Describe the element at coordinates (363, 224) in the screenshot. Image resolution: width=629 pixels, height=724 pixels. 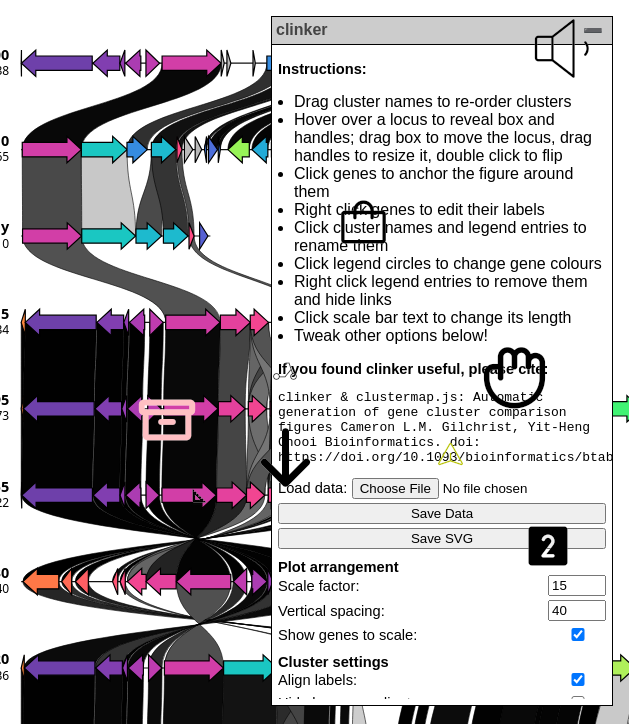
I see `view your shopping bag` at that location.